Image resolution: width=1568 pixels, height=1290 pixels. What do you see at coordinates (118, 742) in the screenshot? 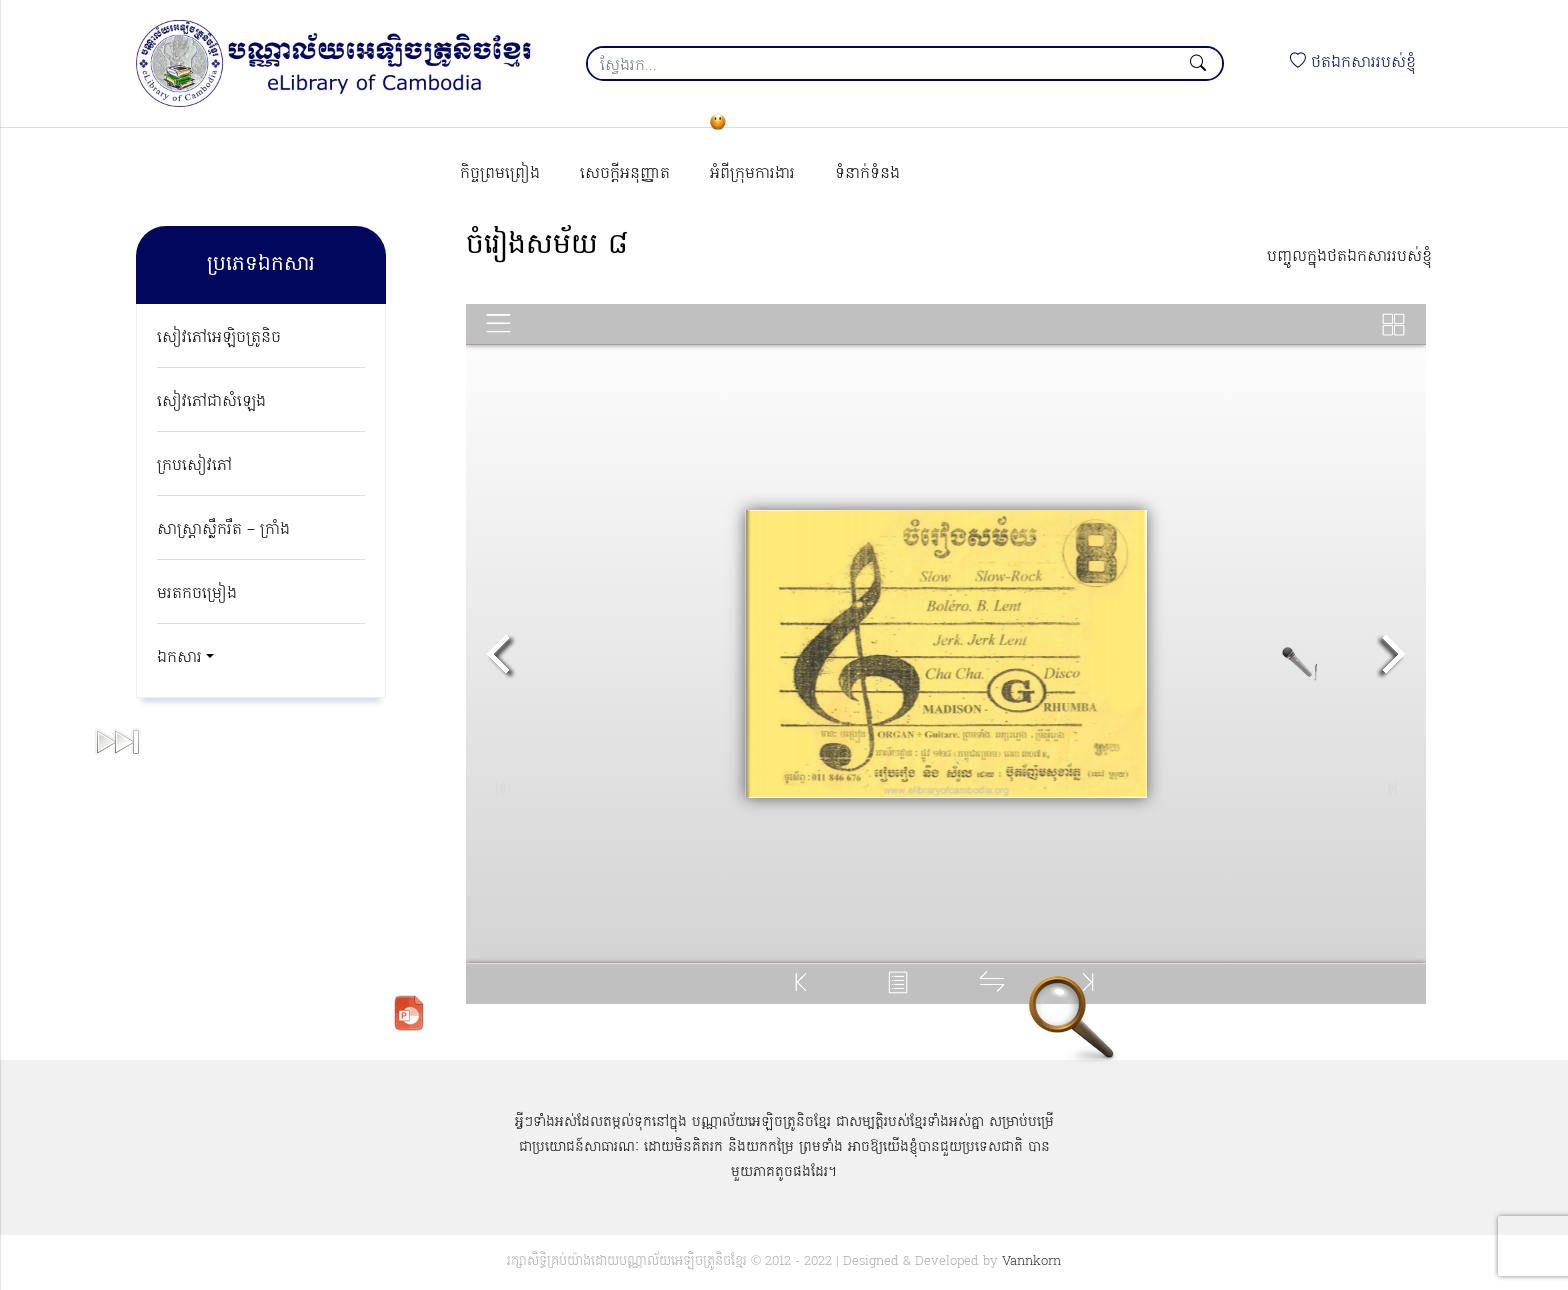
I see `skip to the next track or media item` at bounding box center [118, 742].